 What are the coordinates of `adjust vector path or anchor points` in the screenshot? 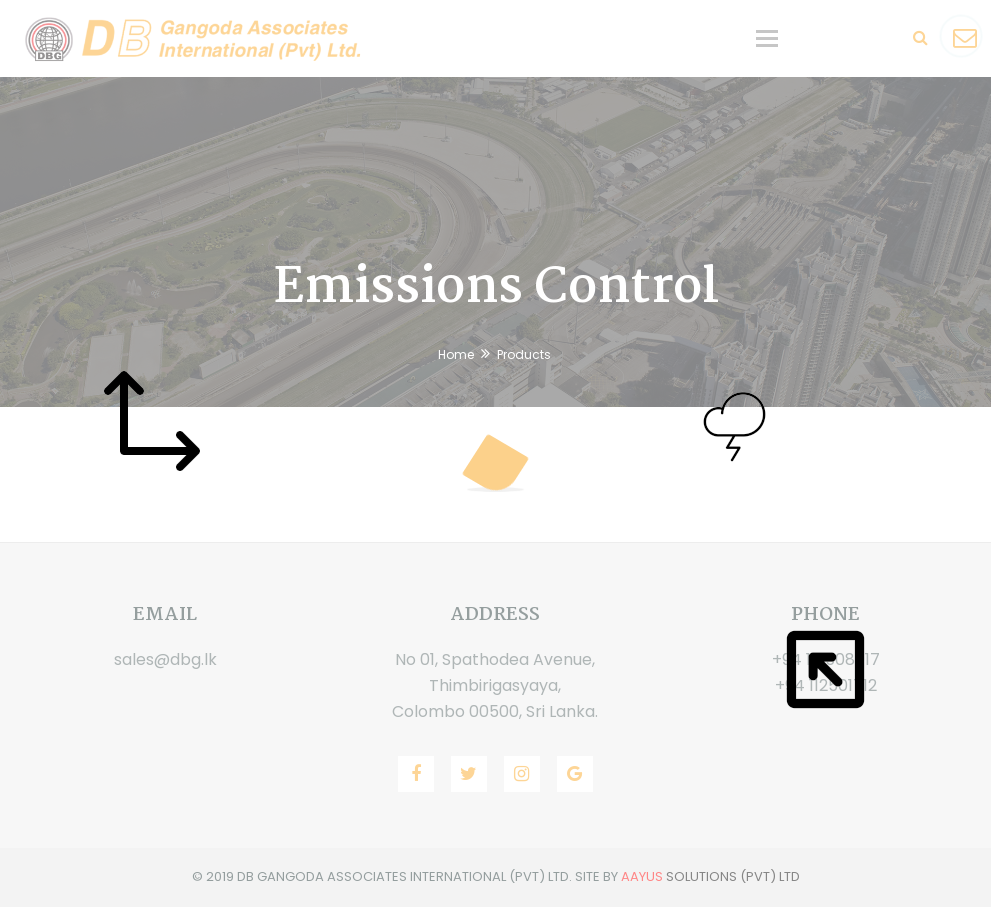 It's located at (148, 419).